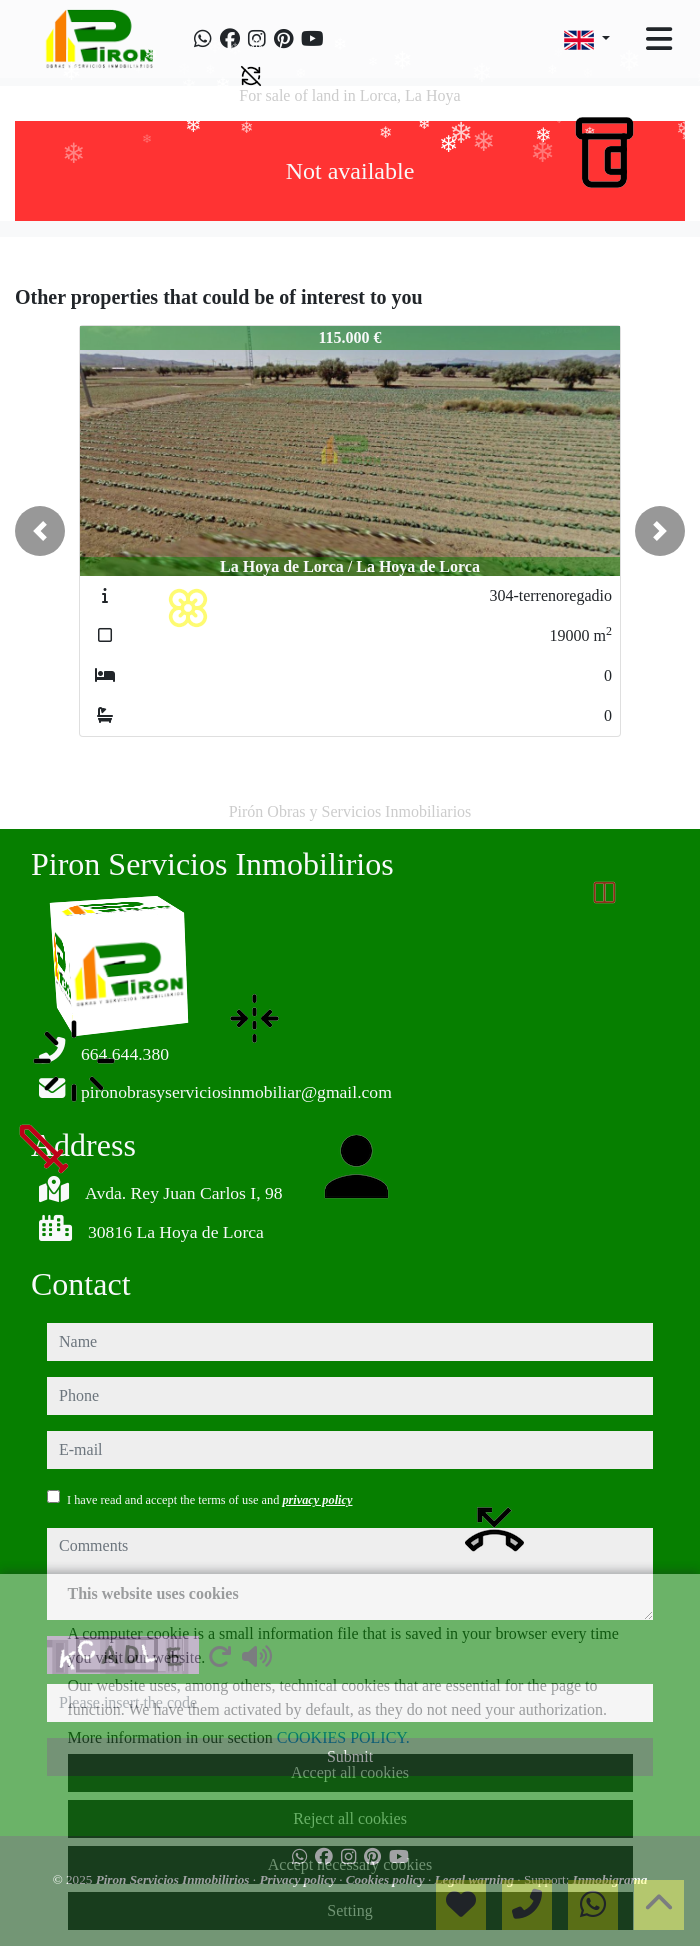 The width and height of the screenshot is (700, 1946). I want to click on split view horizontally, so click(604, 892).